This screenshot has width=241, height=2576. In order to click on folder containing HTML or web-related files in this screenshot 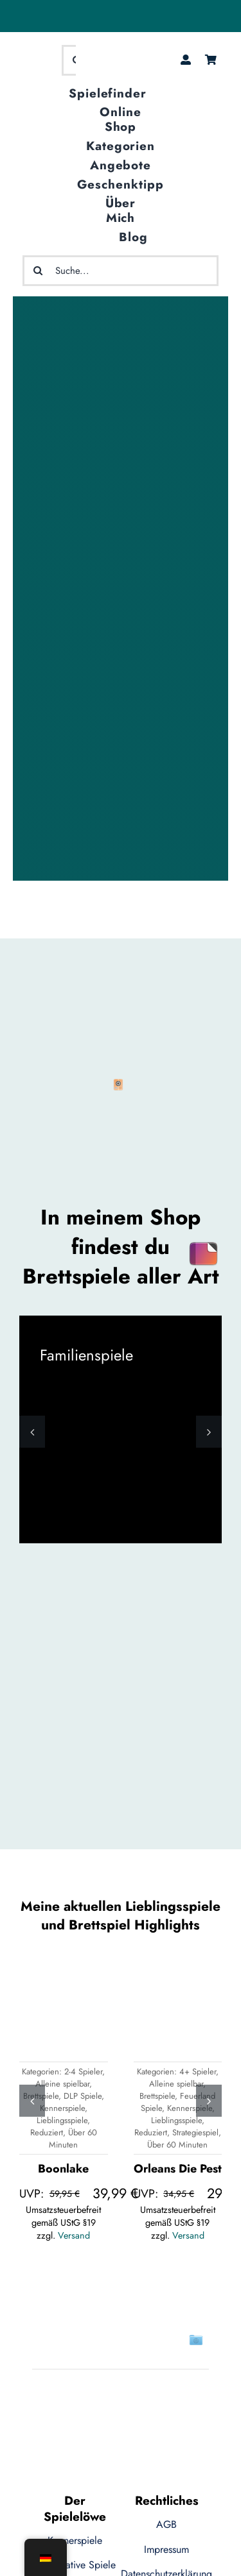, I will do `click(196, 2340)`.